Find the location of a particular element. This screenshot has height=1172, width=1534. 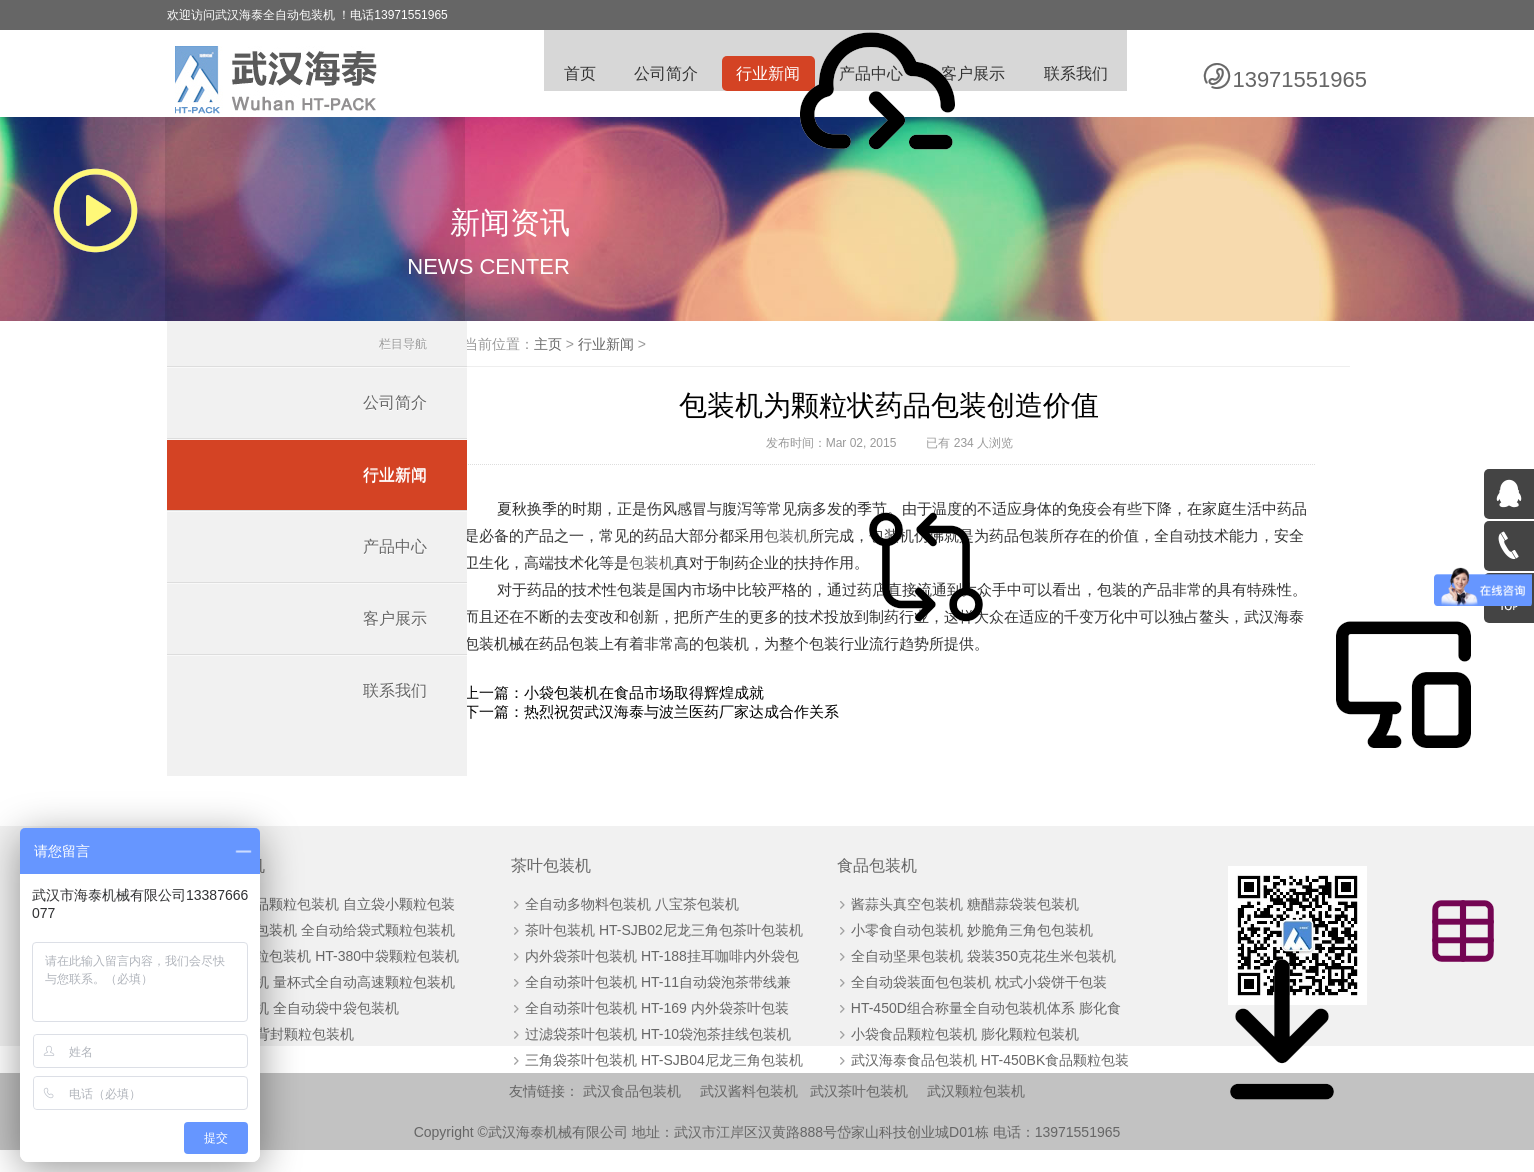

access cloud-based AI agent or assistant is located at coordinates (877, 96).